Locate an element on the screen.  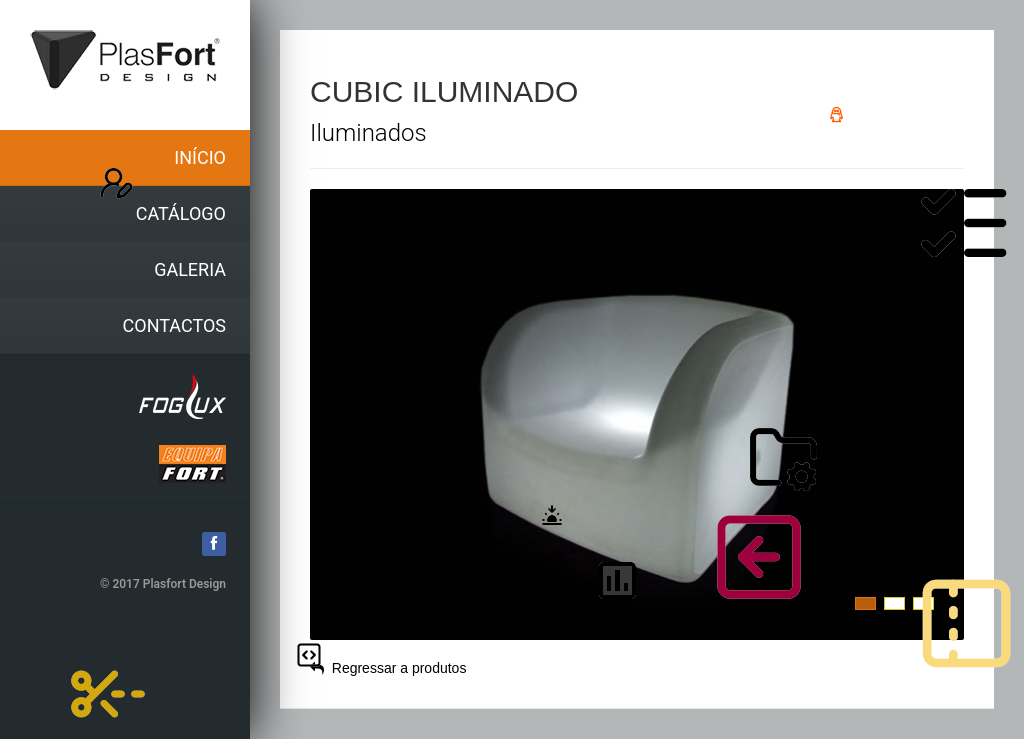
indicates sunset or evening time is located at coordinates (552, 515).